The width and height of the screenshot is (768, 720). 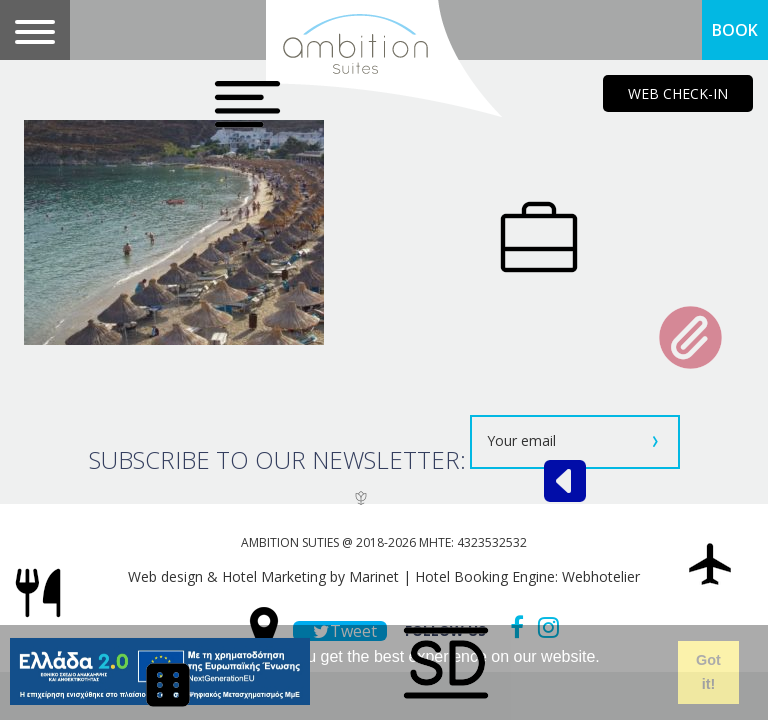 I want to click on view garden or plant-related content, so click(x=361, y=498).